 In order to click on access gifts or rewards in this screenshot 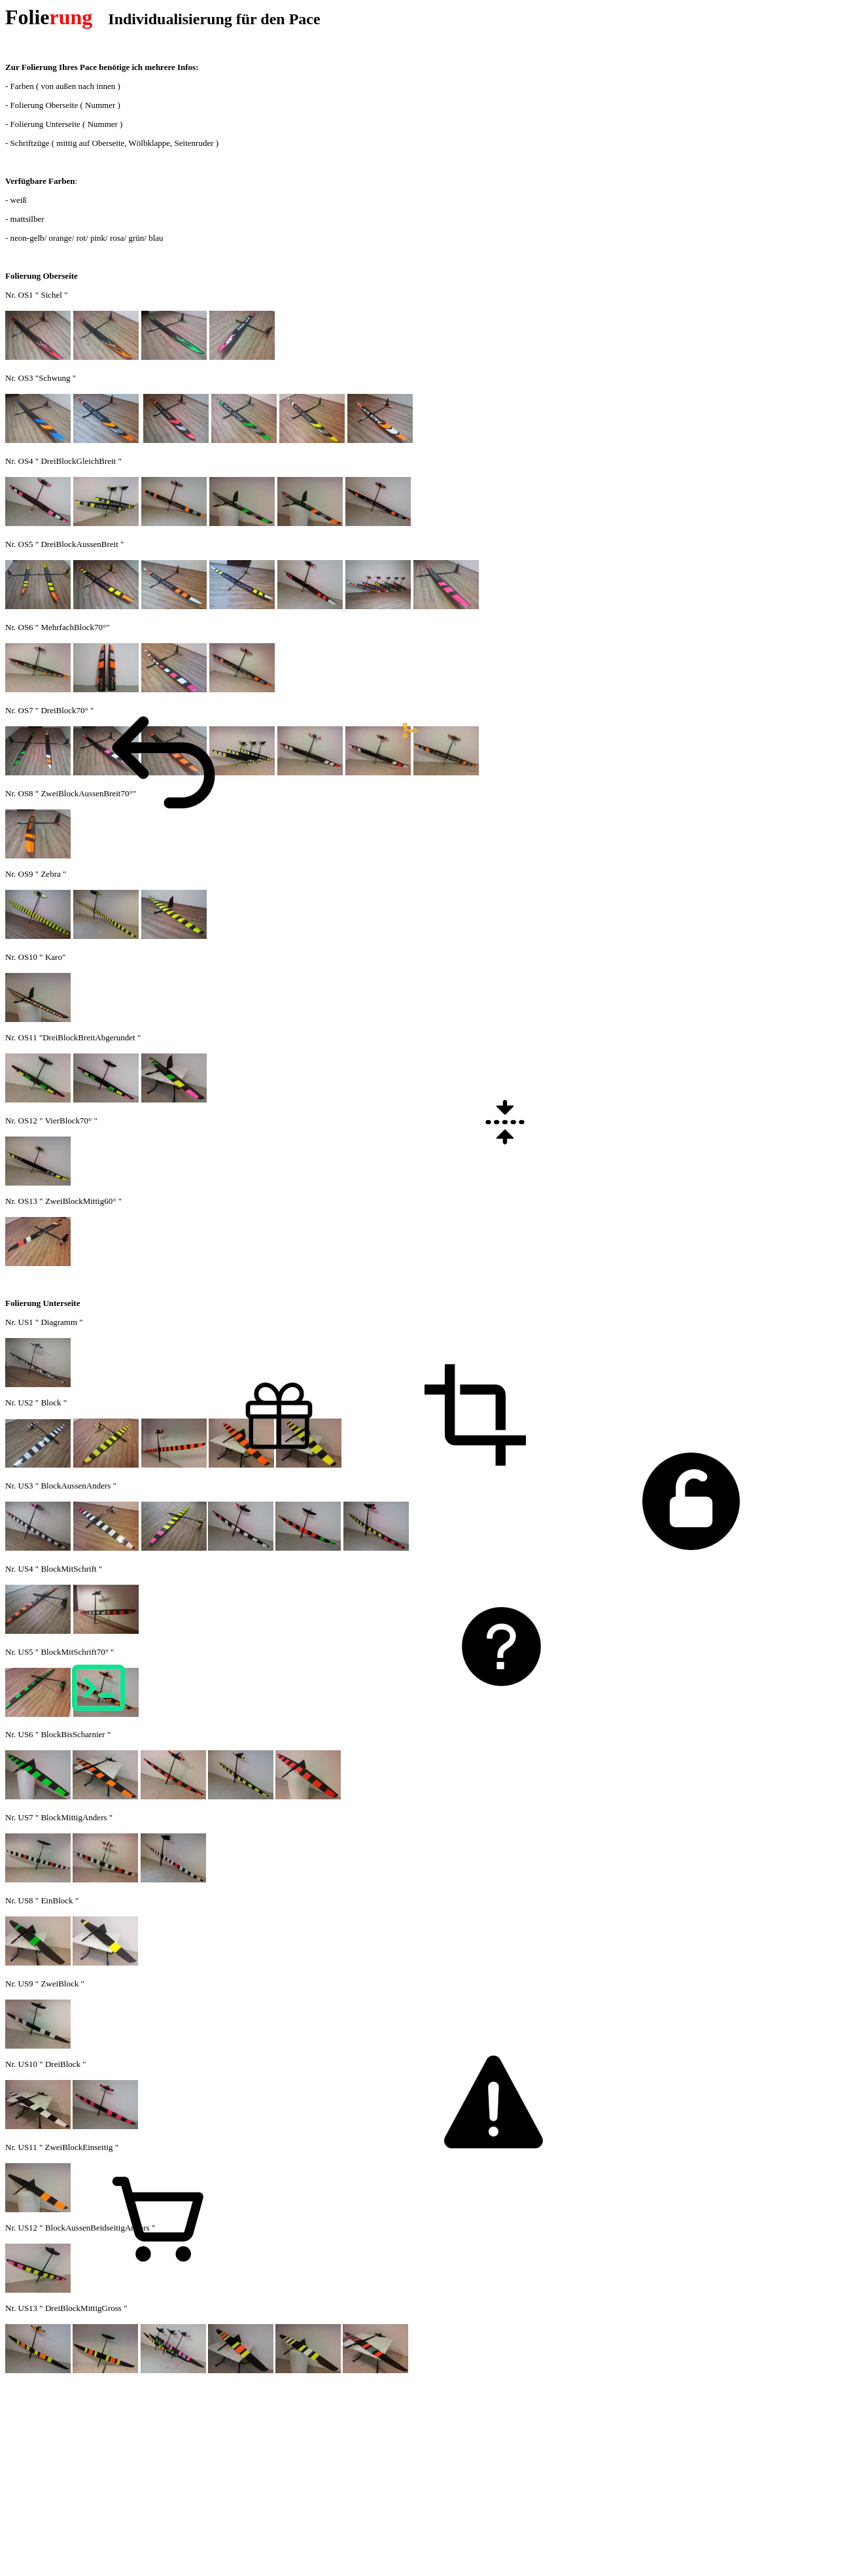, I will do `click(279, 1419)`.